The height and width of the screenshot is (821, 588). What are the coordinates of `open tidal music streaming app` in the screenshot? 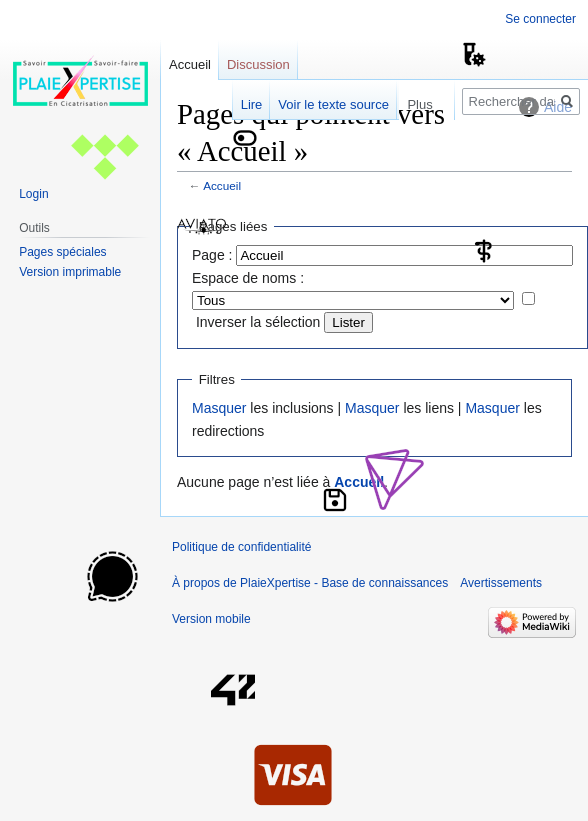 It's located at (105, 157).